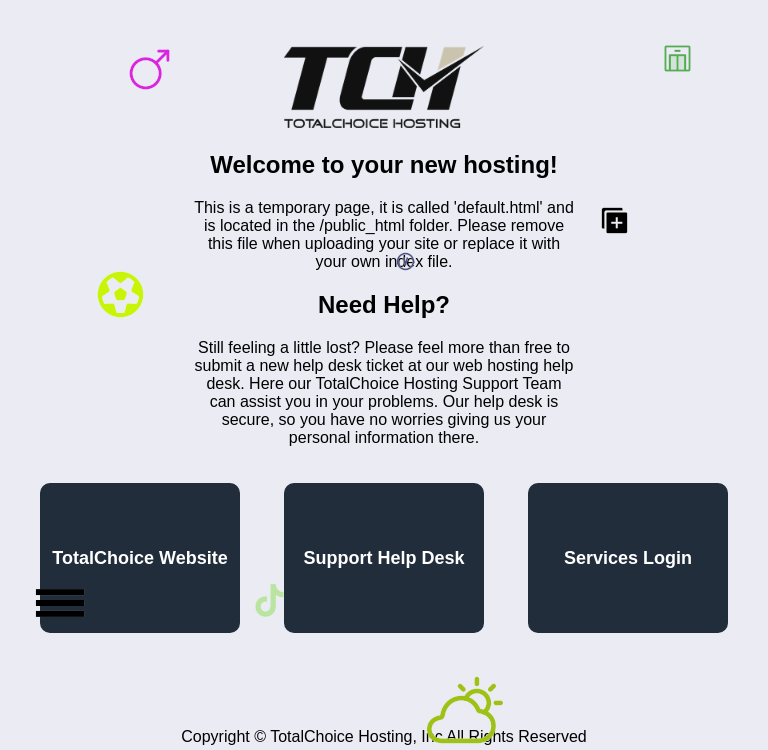  What do you see at coordinates (465, 710) in the screenshot?
I see `indicates partly cloudy weather conditions` at bounding box center [465, 710].